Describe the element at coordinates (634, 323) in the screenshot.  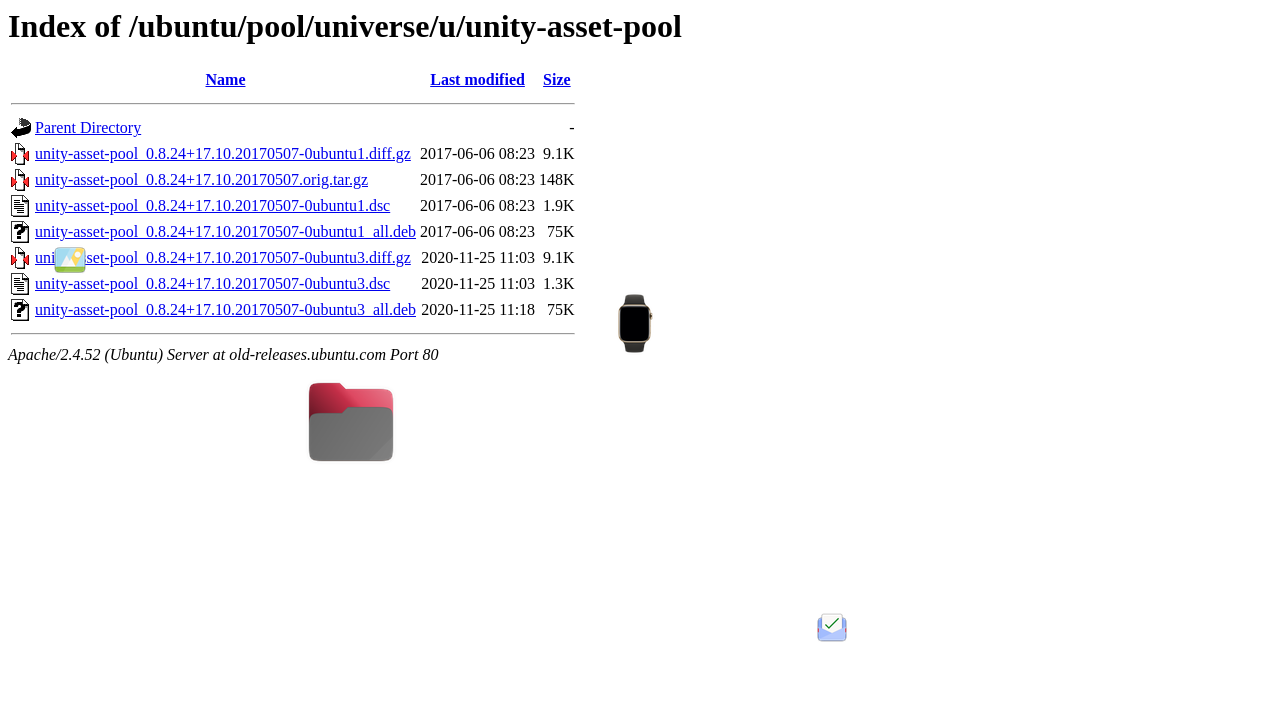
I see `apple watch series 6 device icon` at that location.